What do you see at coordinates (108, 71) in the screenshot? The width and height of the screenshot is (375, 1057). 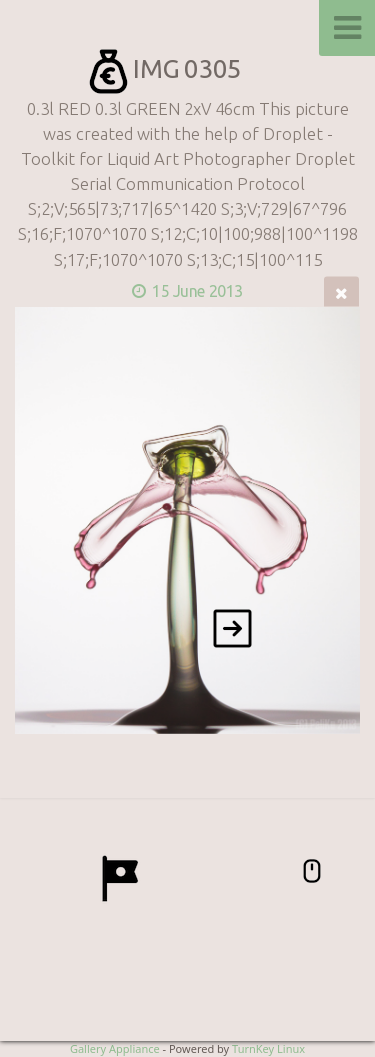 I see `view euro tax information` at bounding box center [108, 71].